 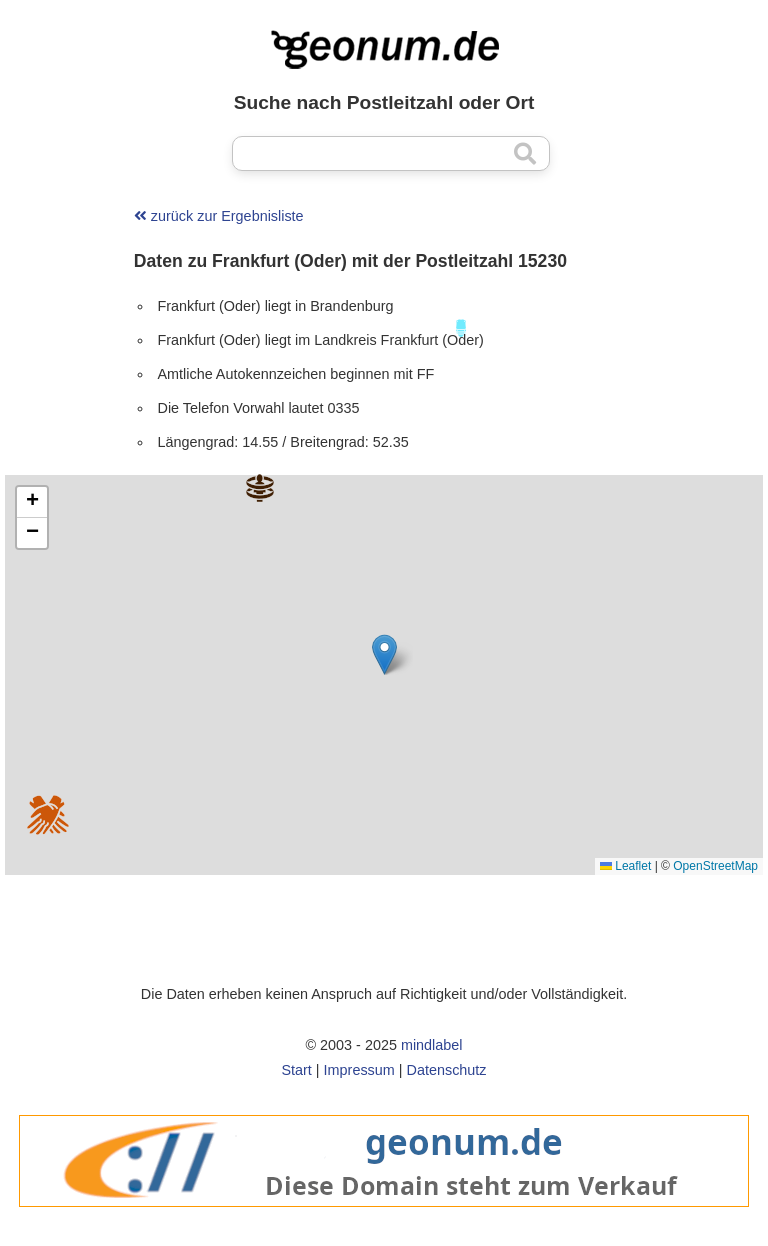 I want to click on equip body armor to your character, so click(x=461, y=328).